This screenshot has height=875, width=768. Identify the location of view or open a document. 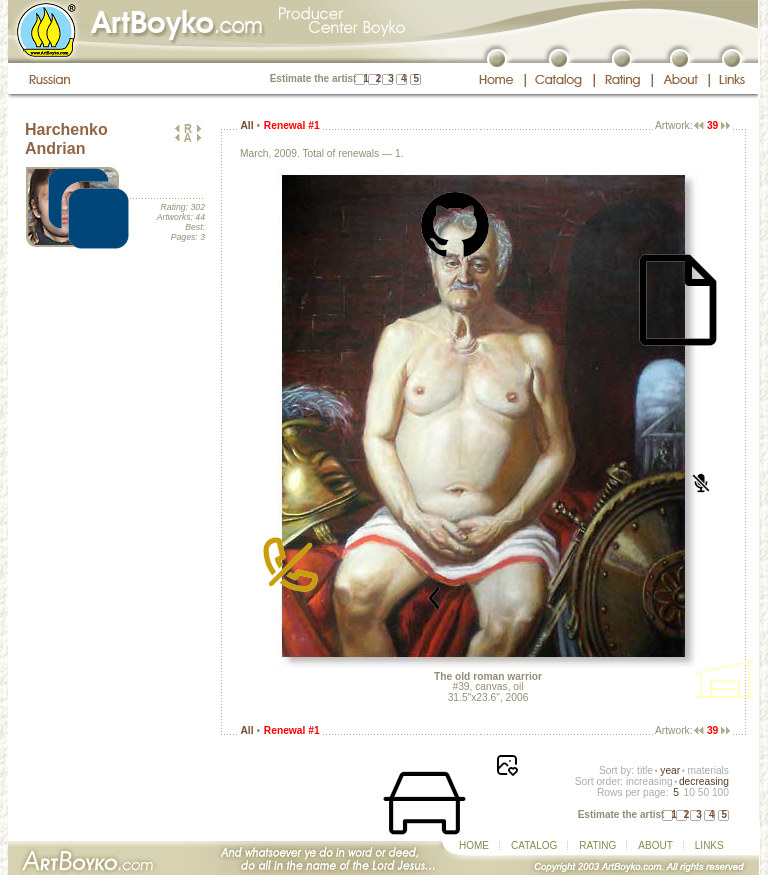
(678, 300).